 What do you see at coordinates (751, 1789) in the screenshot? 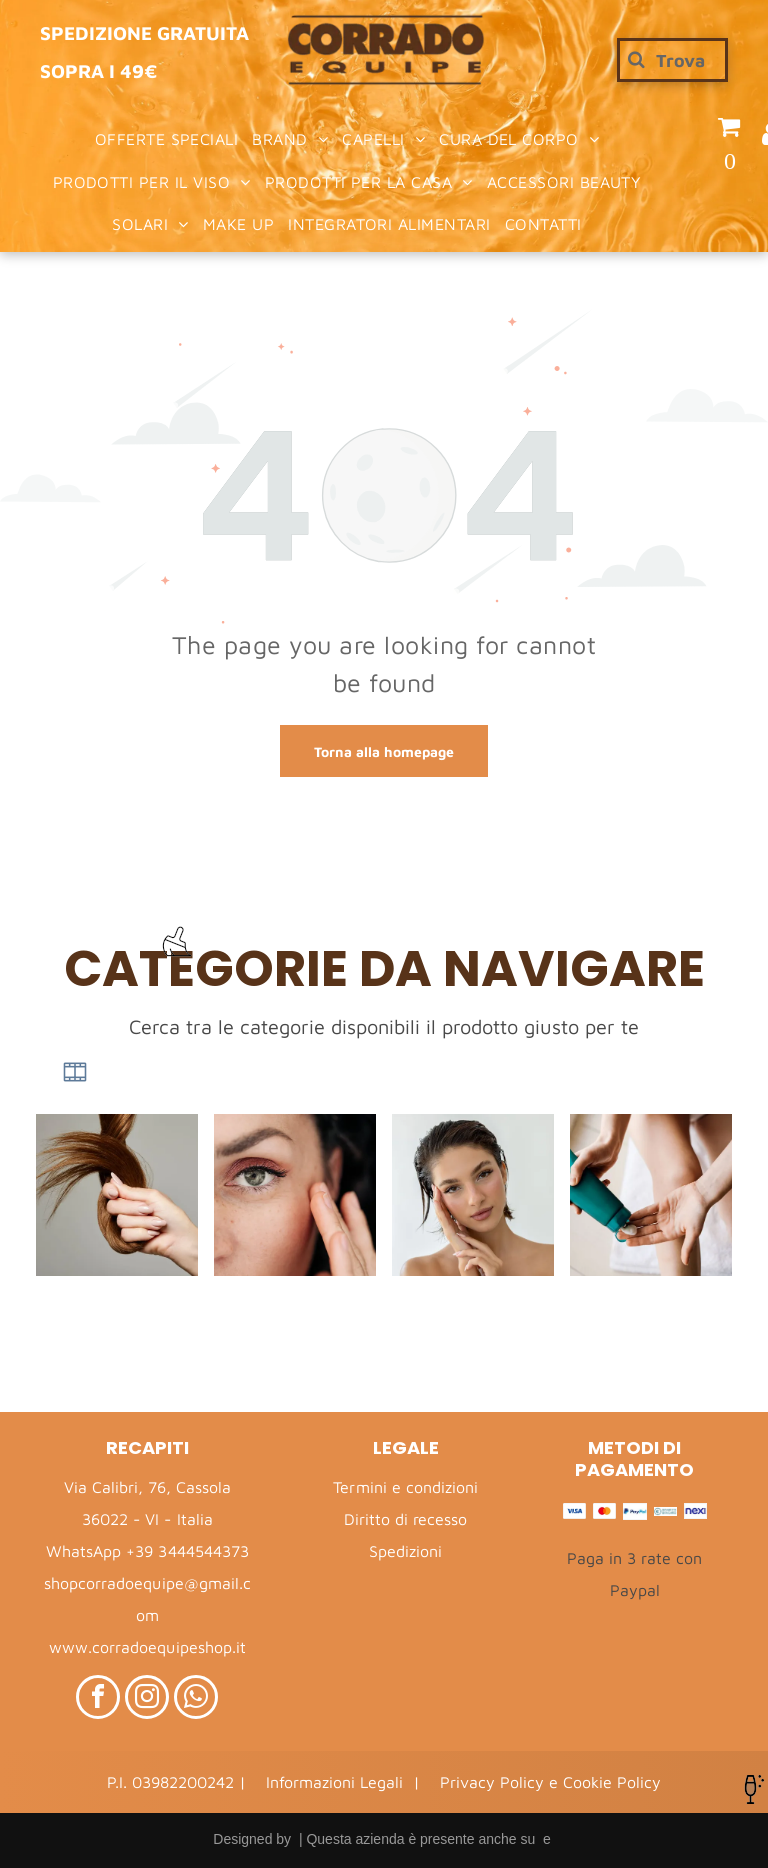
I see `celebrate an achievement or milestone` at bounding box center [751, 1789].